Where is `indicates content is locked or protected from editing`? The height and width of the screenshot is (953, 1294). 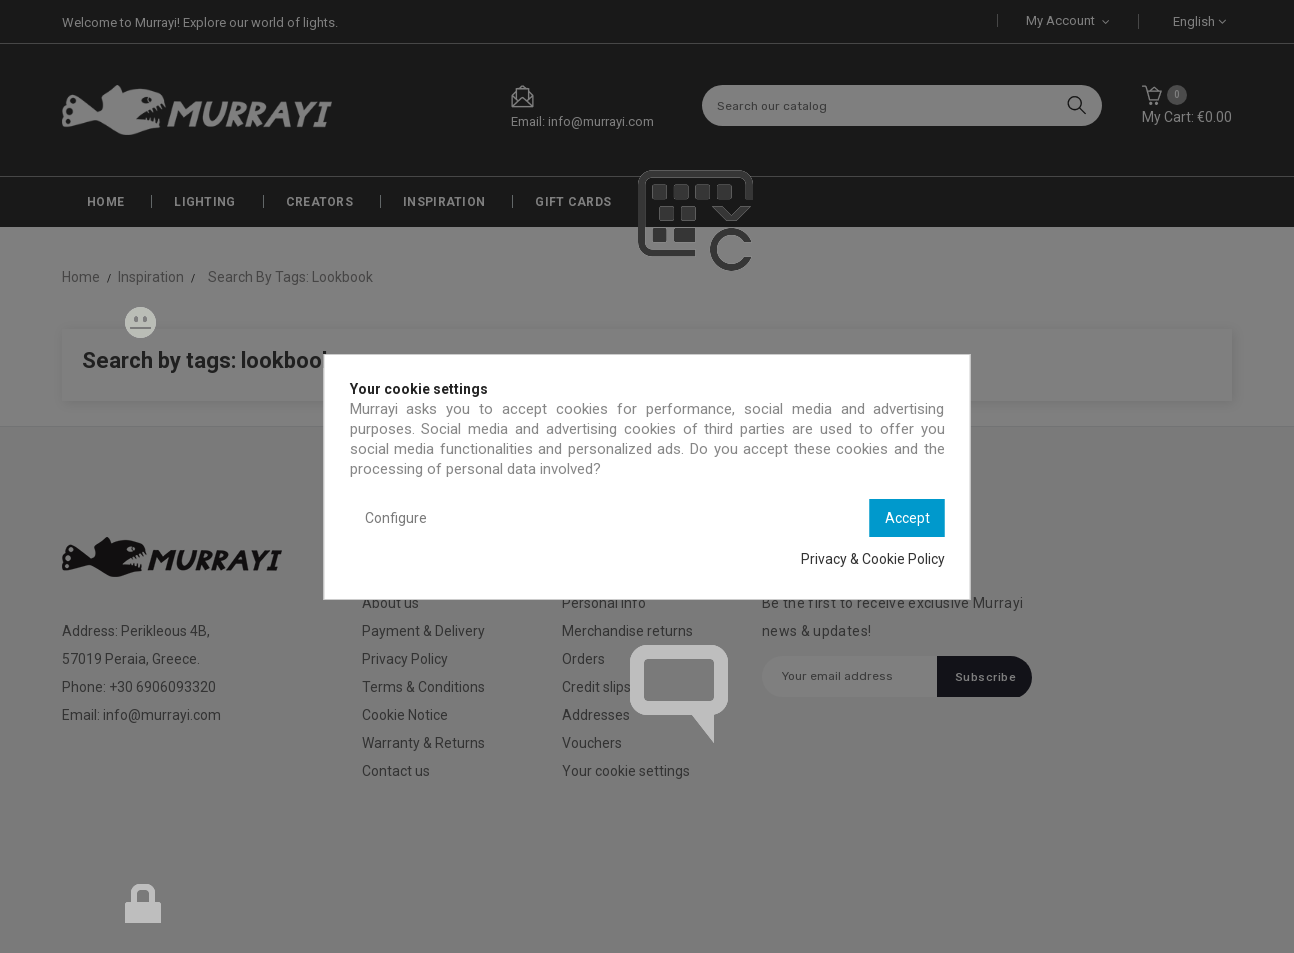
indicates content is locked or protected from editing is located at coordinates (143, 905).